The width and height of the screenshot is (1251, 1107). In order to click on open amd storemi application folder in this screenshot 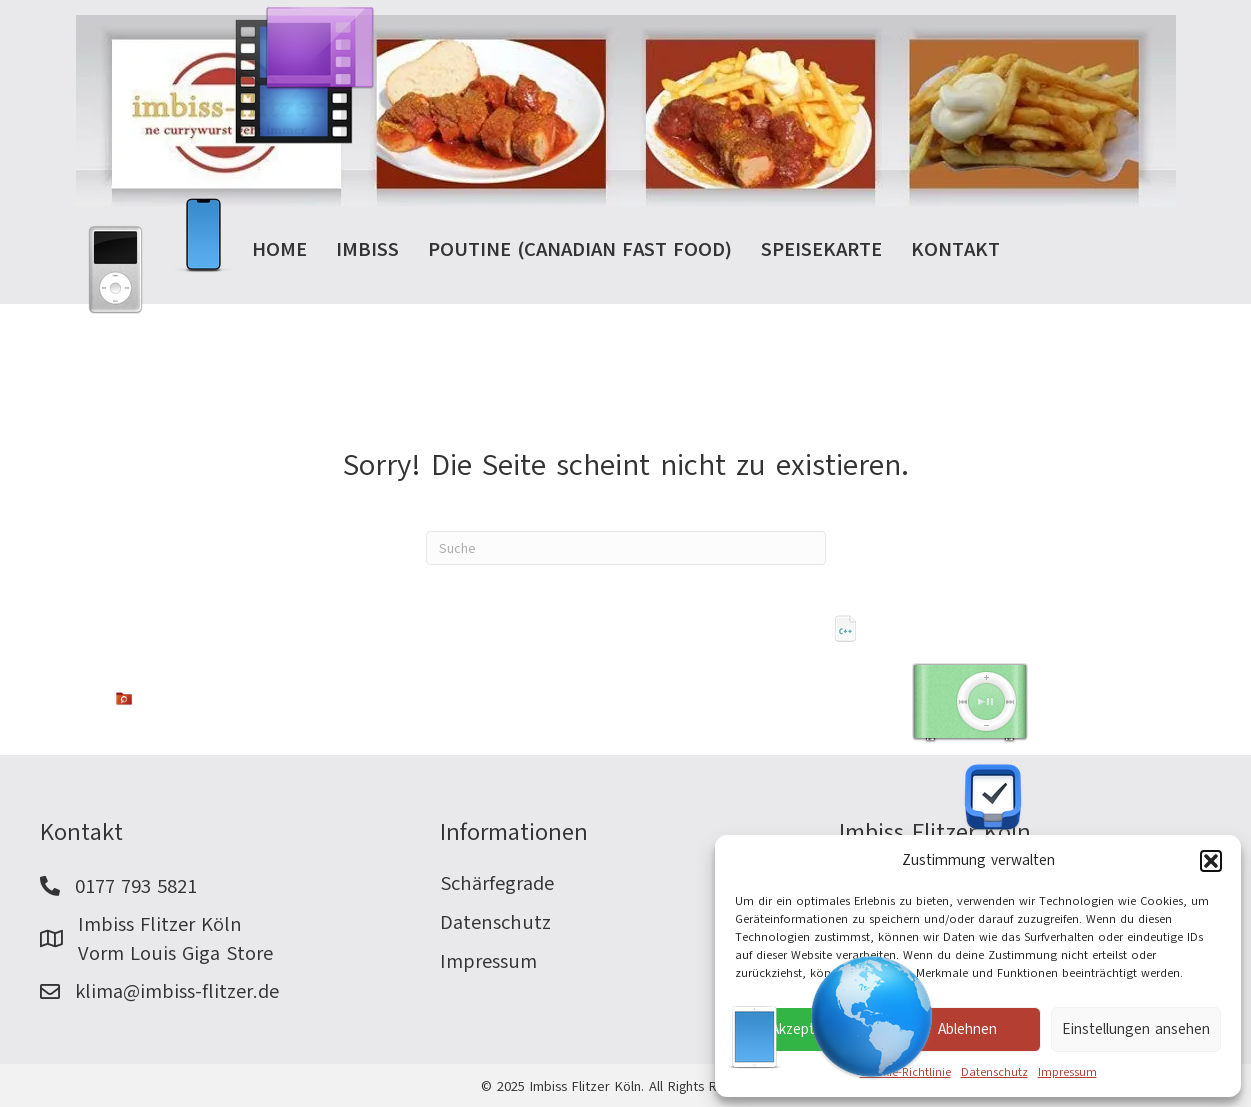, I will do `click(124, 699)`.